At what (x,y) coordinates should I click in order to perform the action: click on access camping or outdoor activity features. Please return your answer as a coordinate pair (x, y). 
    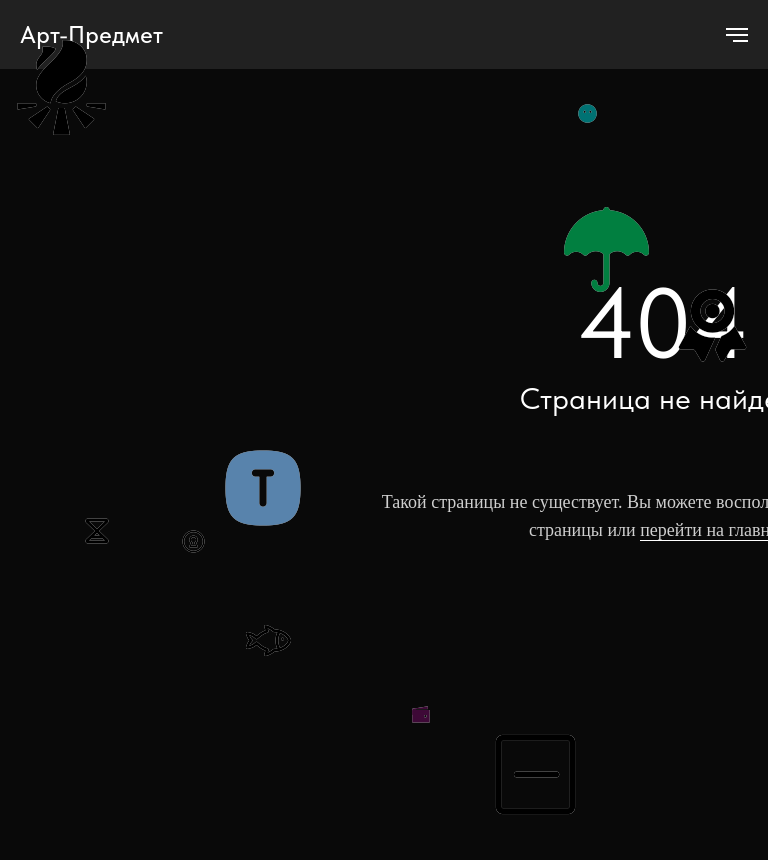
    Looking at the image, I should click on (61, 87).